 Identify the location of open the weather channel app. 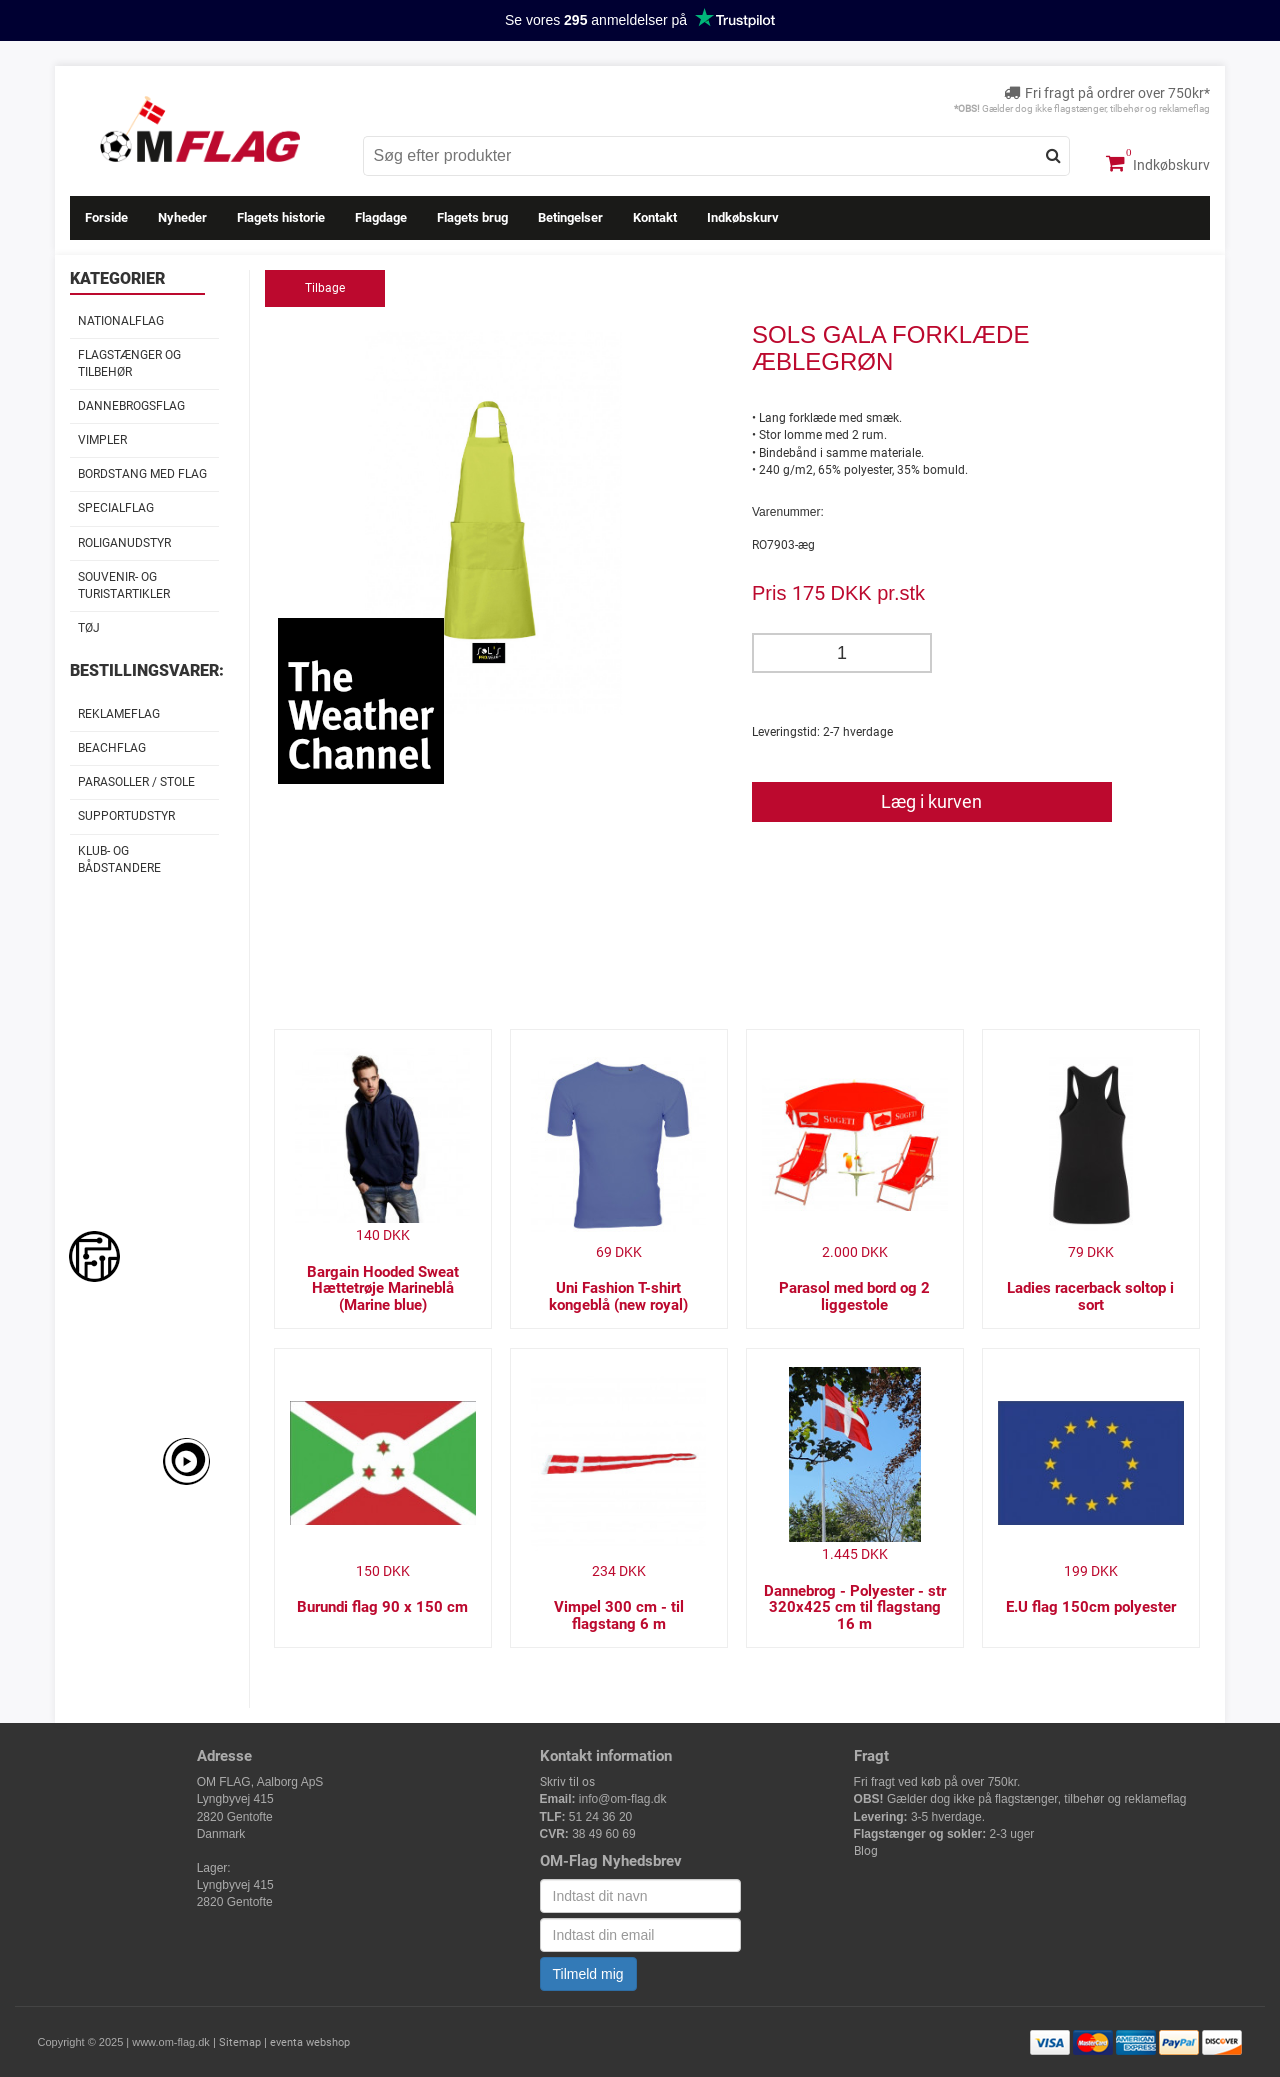
(361, 701).